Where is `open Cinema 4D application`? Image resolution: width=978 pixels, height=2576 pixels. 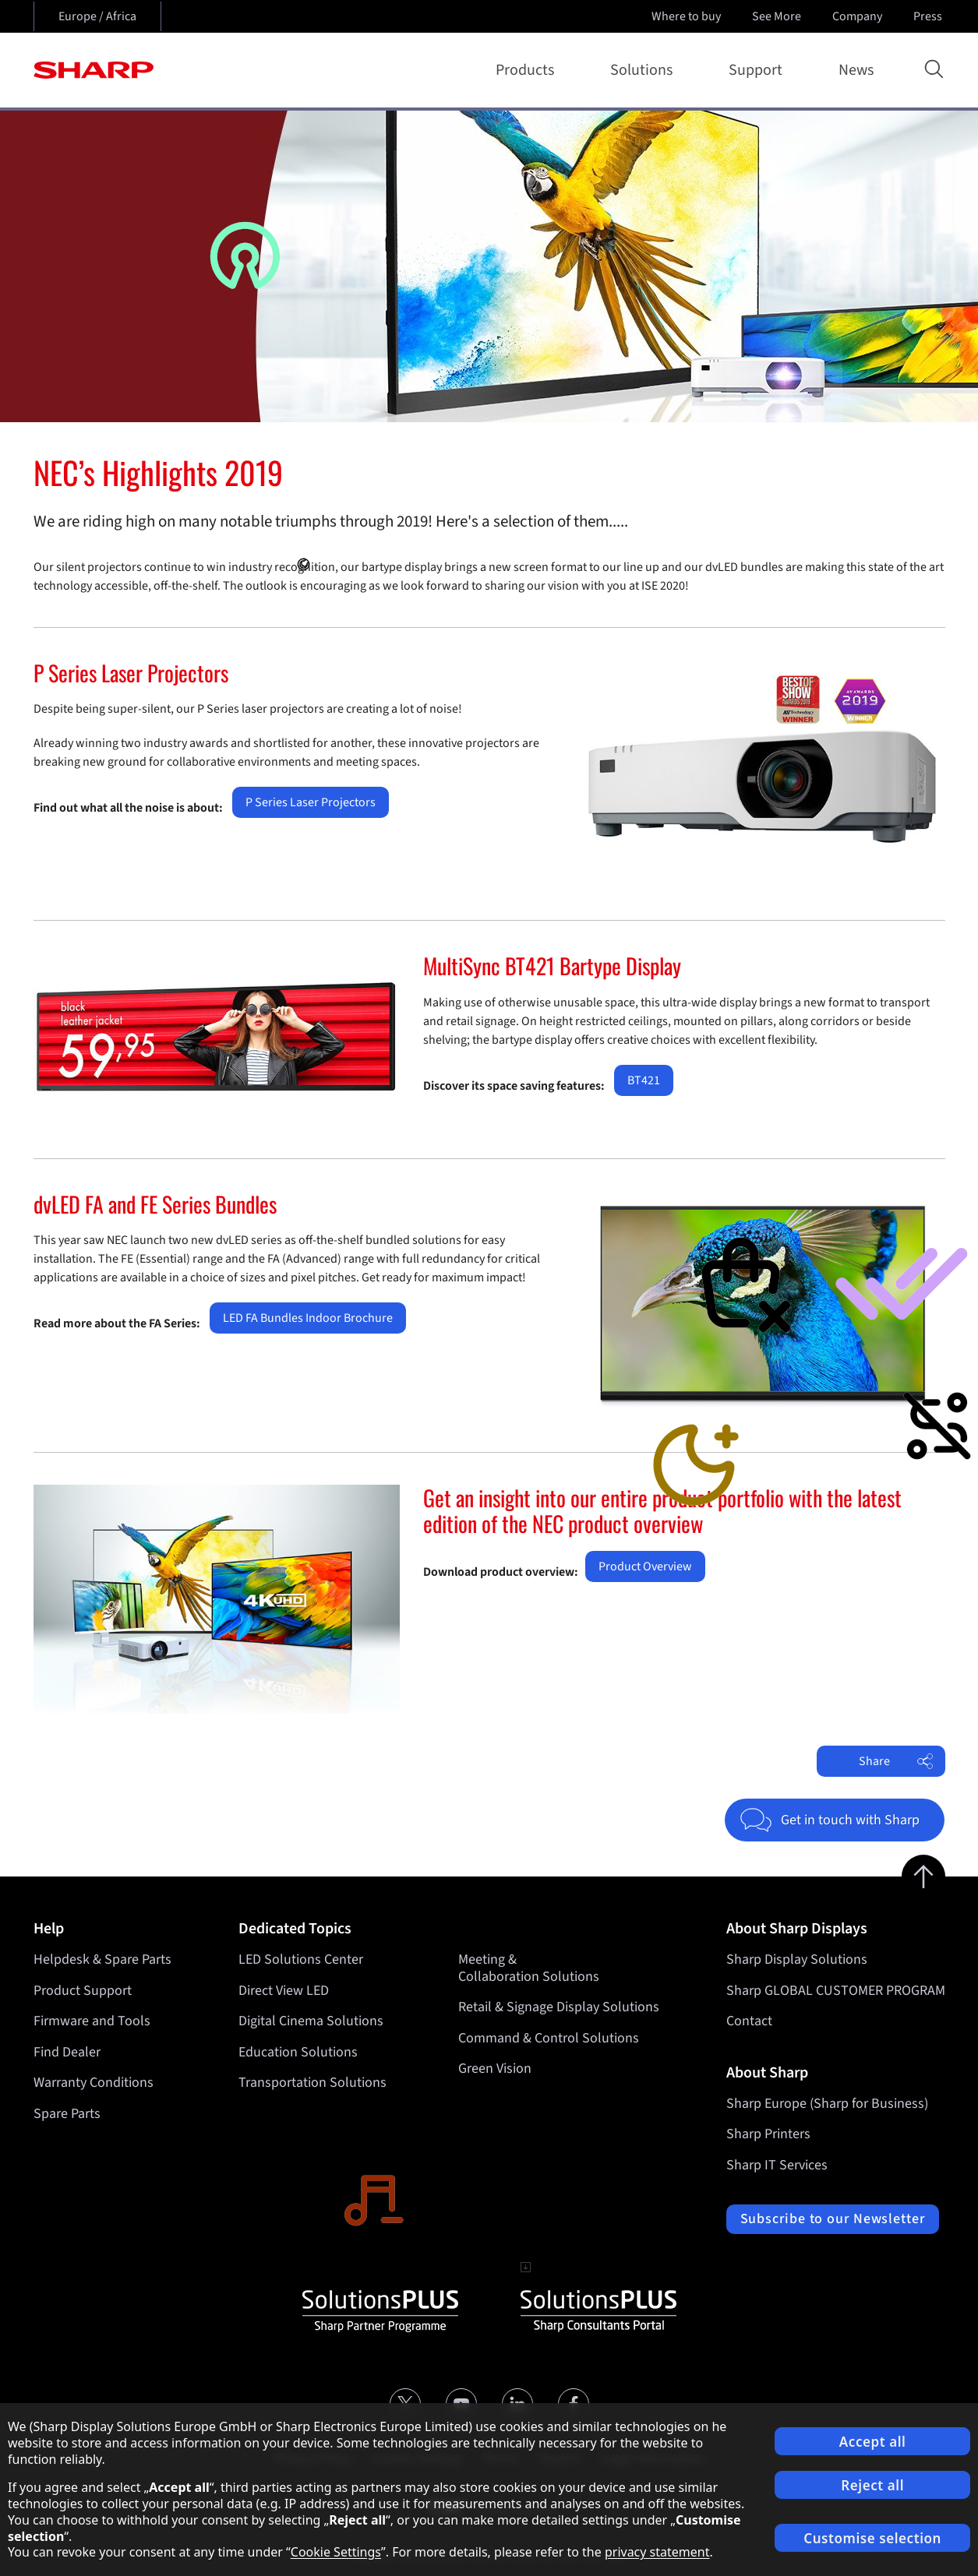
open Cinema 4D application is located at coordinates (303, 564).